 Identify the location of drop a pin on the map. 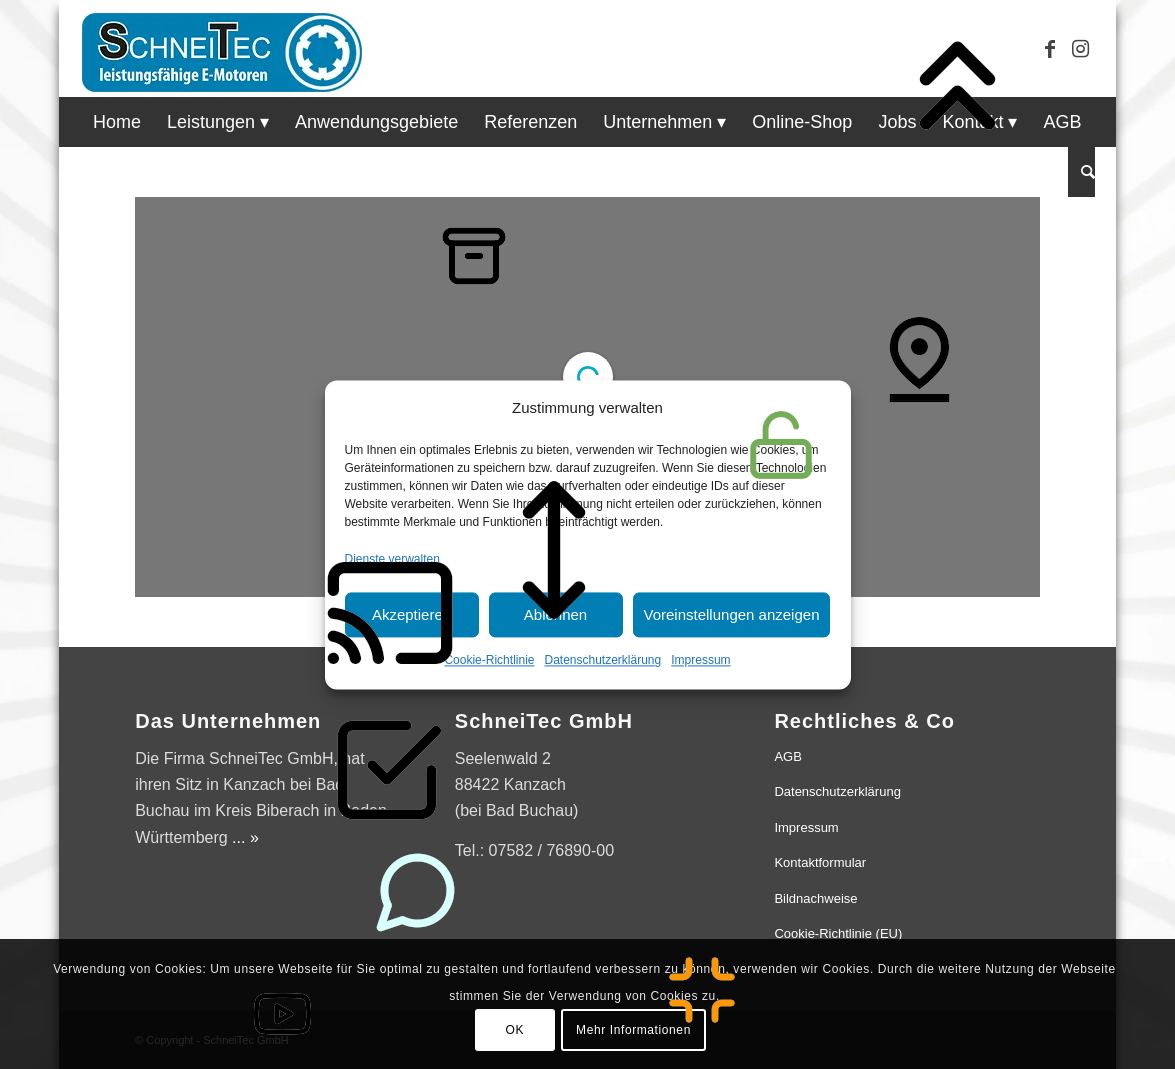
(919, 359).